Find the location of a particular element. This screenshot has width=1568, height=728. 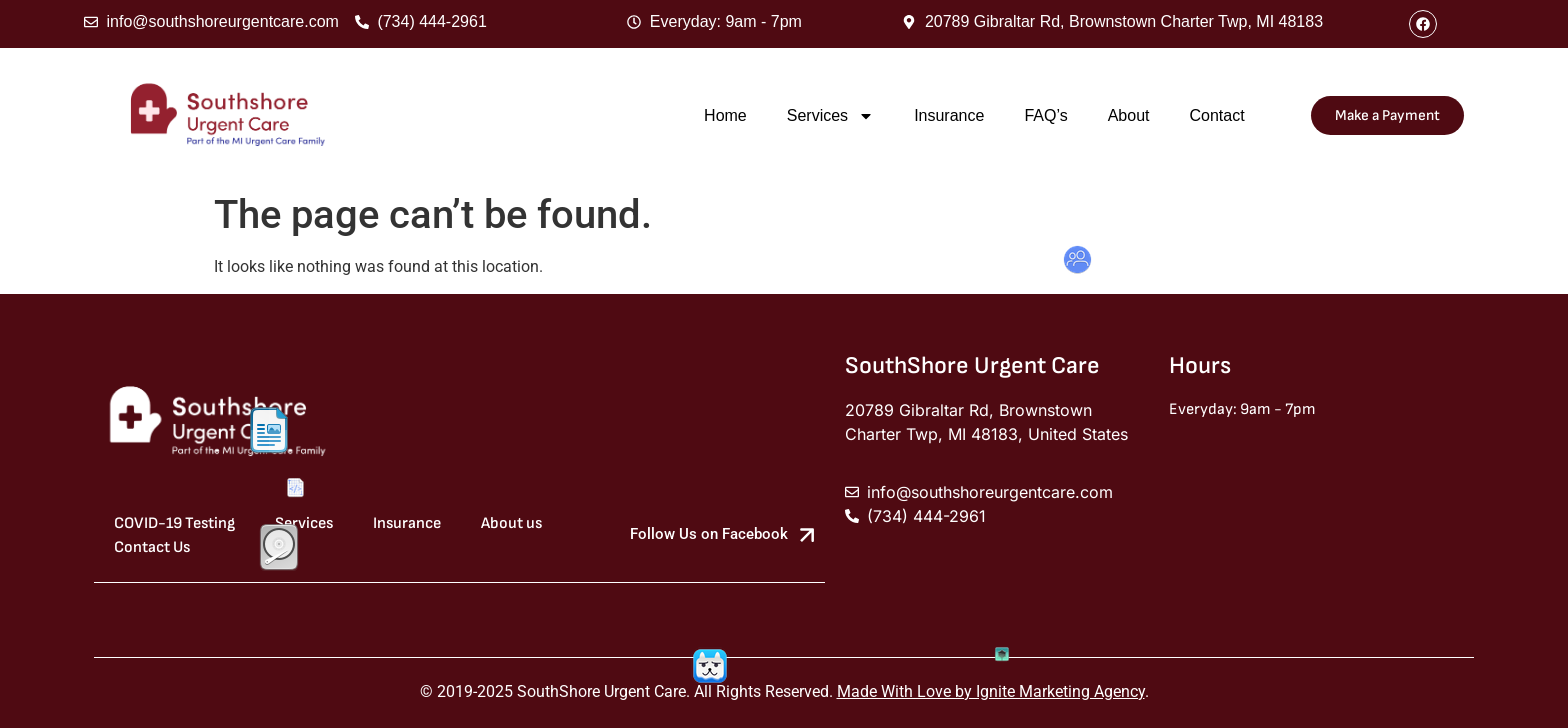

a twig template file is located at coordinates (295, 487).